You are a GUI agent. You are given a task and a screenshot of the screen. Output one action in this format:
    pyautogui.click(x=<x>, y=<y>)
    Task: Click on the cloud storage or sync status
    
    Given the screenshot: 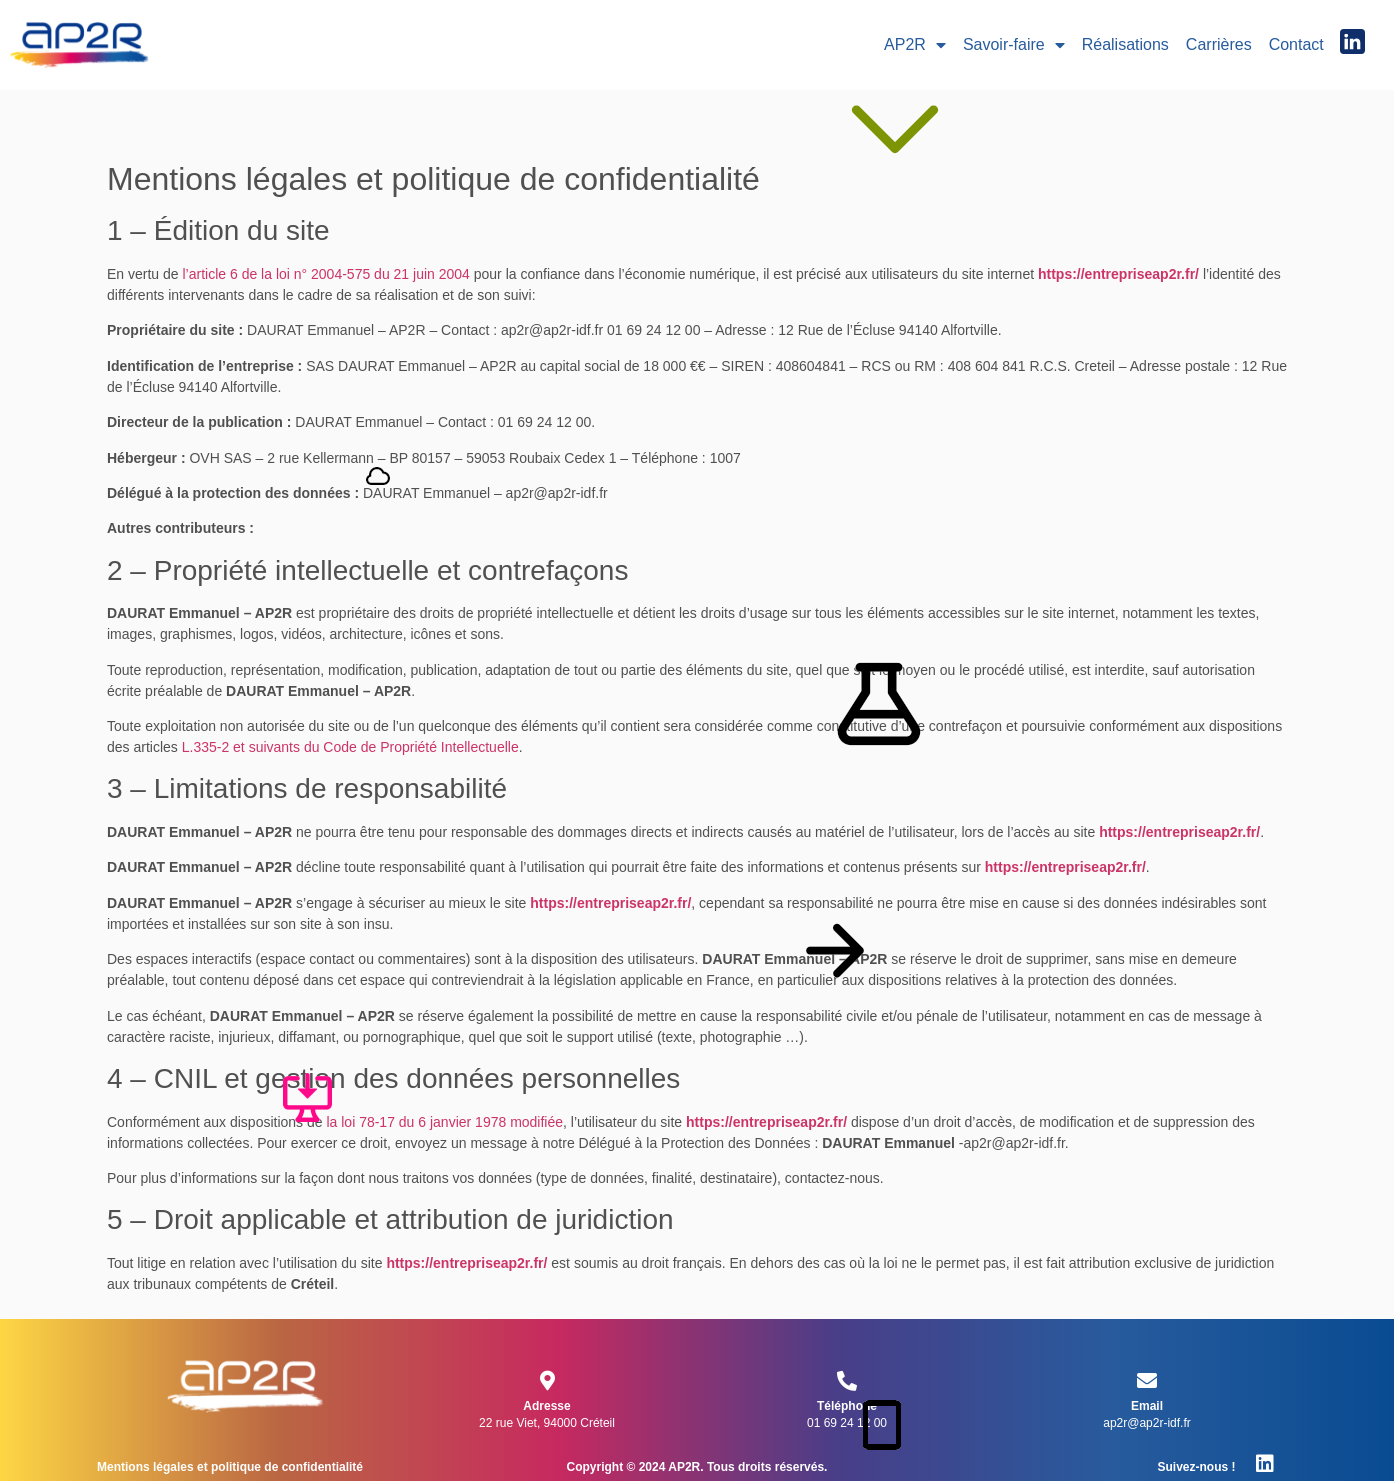 What is the action you would take?
    pyautogui.click(x=378, y=476)
    